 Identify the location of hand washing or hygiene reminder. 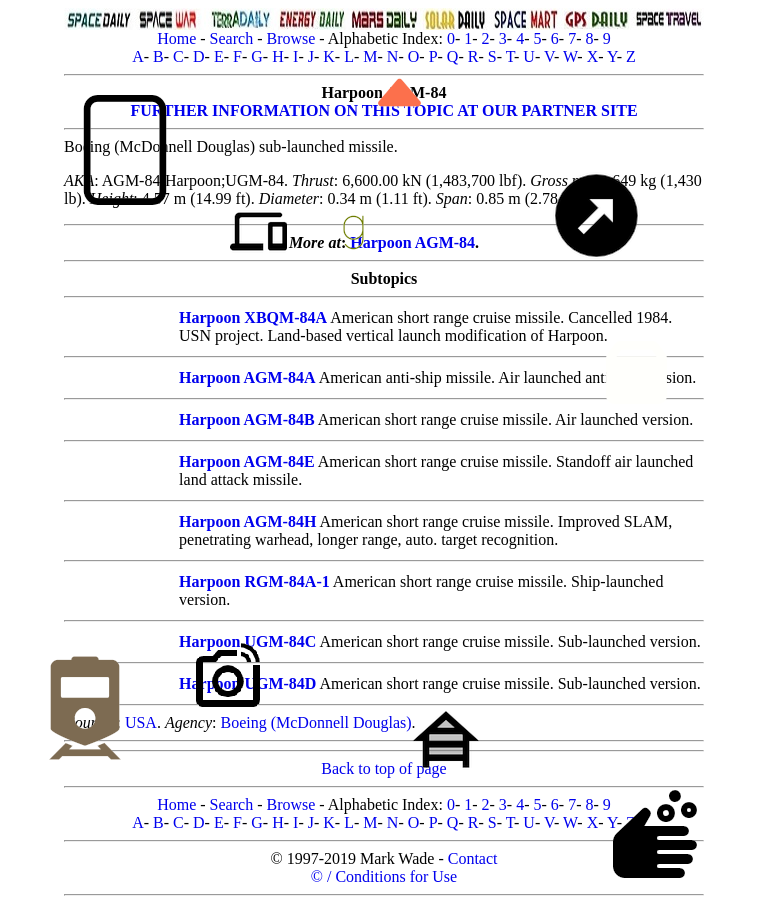
(657, 834).